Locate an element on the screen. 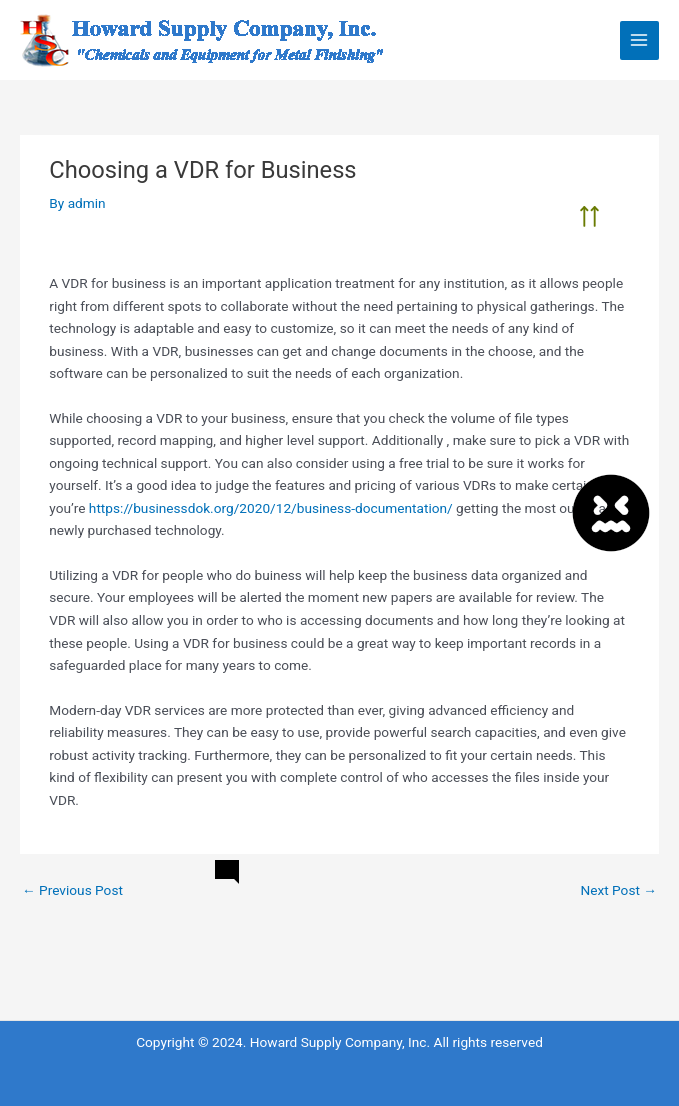 This screenshot has height=1106, width=679. express frustration or anger reaction is located at coordinates (611, 513).